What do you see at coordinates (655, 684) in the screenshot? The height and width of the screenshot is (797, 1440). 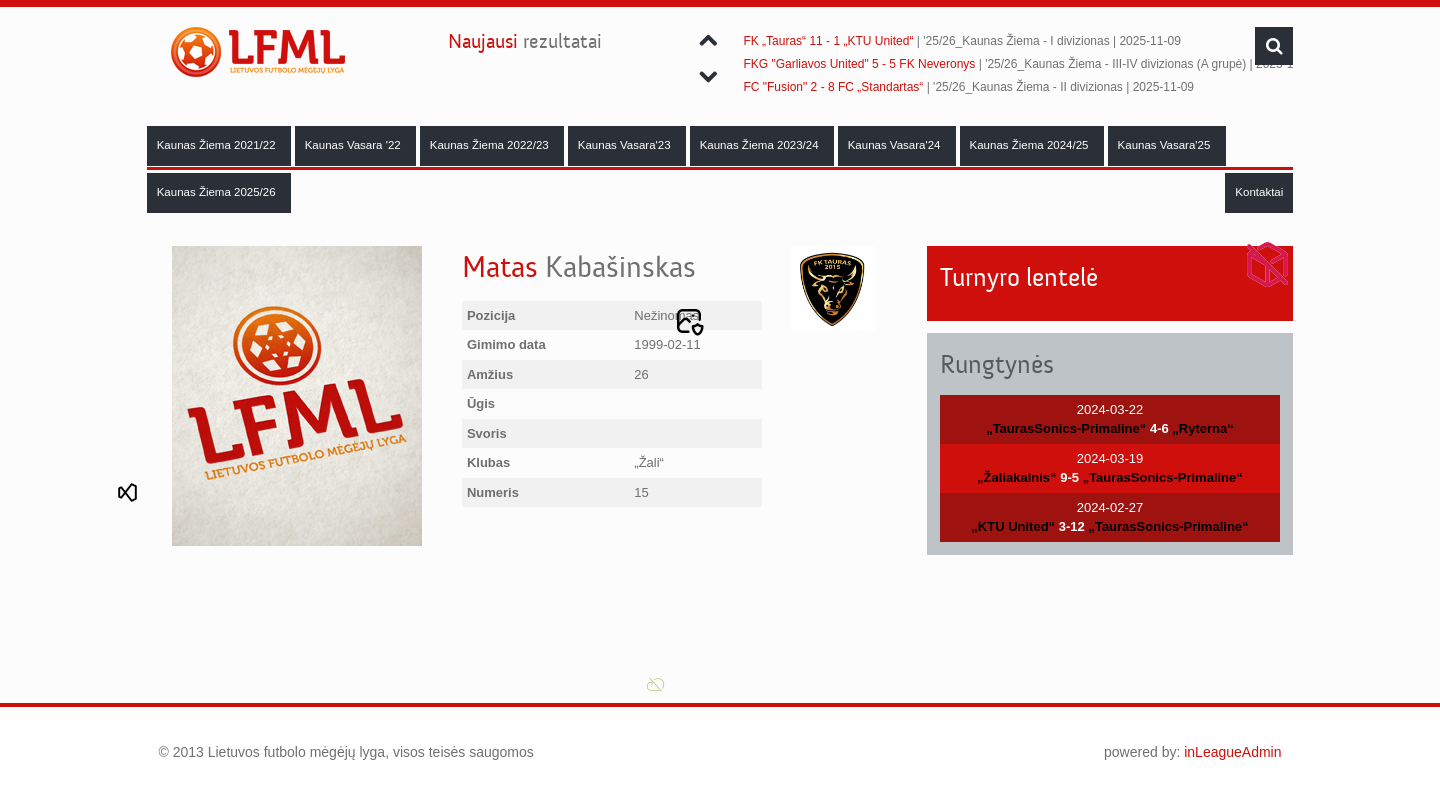 I see `cloud storage unavailable or offline` at bounding box center [655, 684].